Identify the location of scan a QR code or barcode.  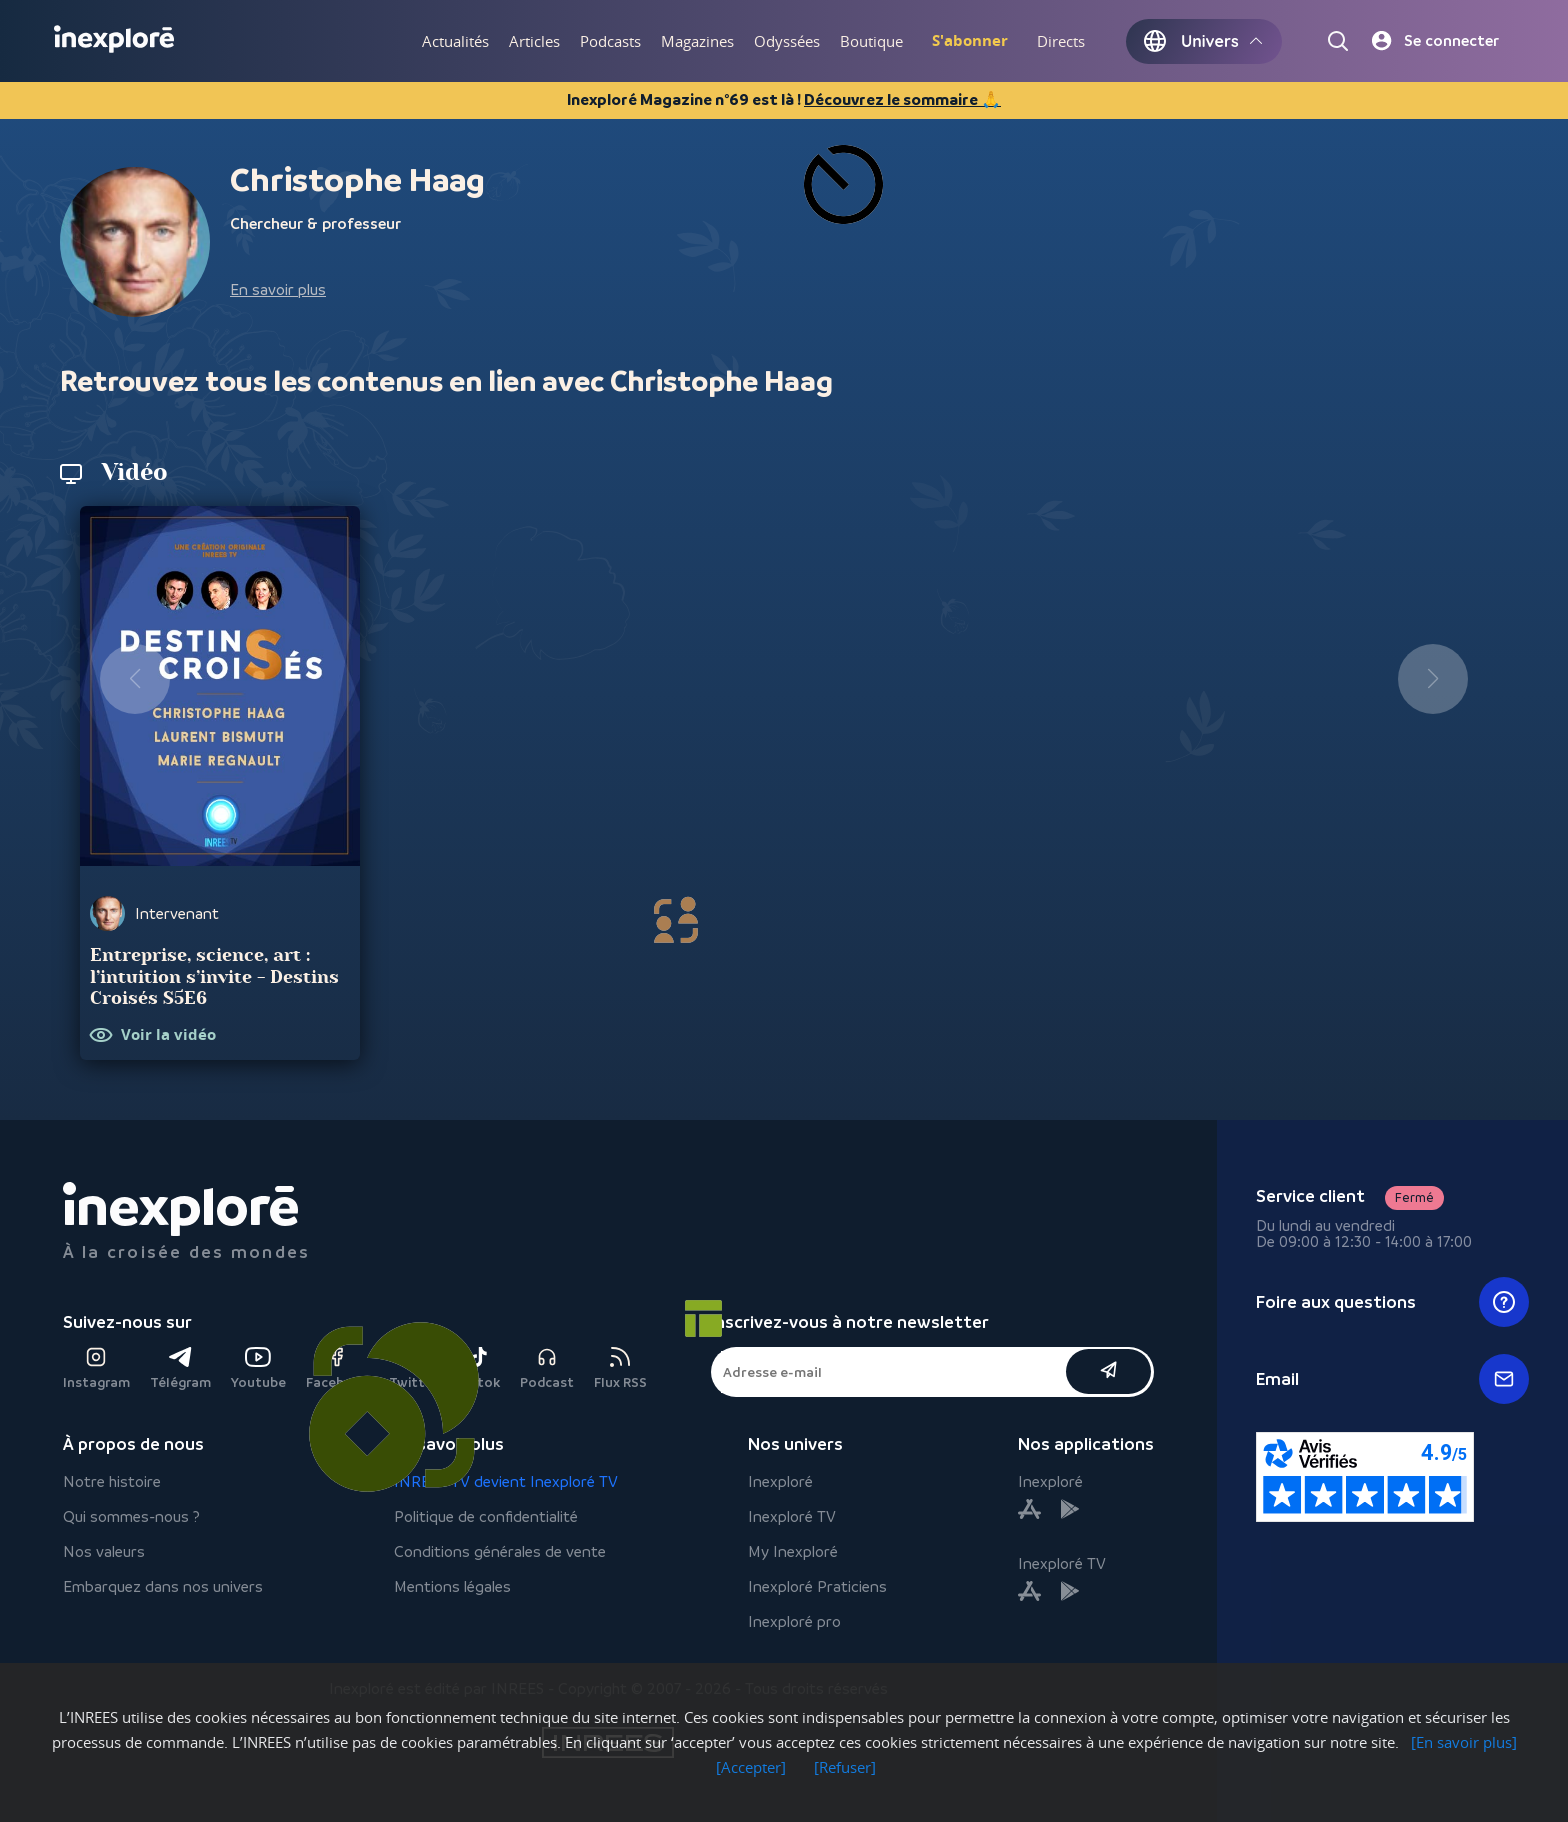
(843, 184).